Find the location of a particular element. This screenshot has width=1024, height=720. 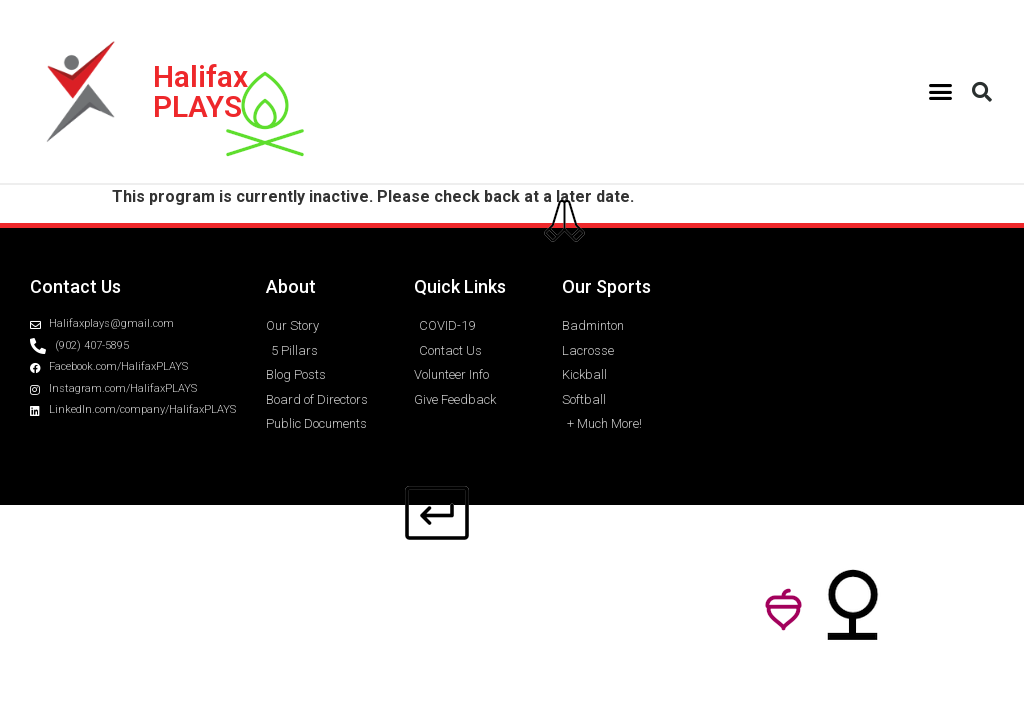

access outdoor or camping-related features is located at coordinates (265, 114).